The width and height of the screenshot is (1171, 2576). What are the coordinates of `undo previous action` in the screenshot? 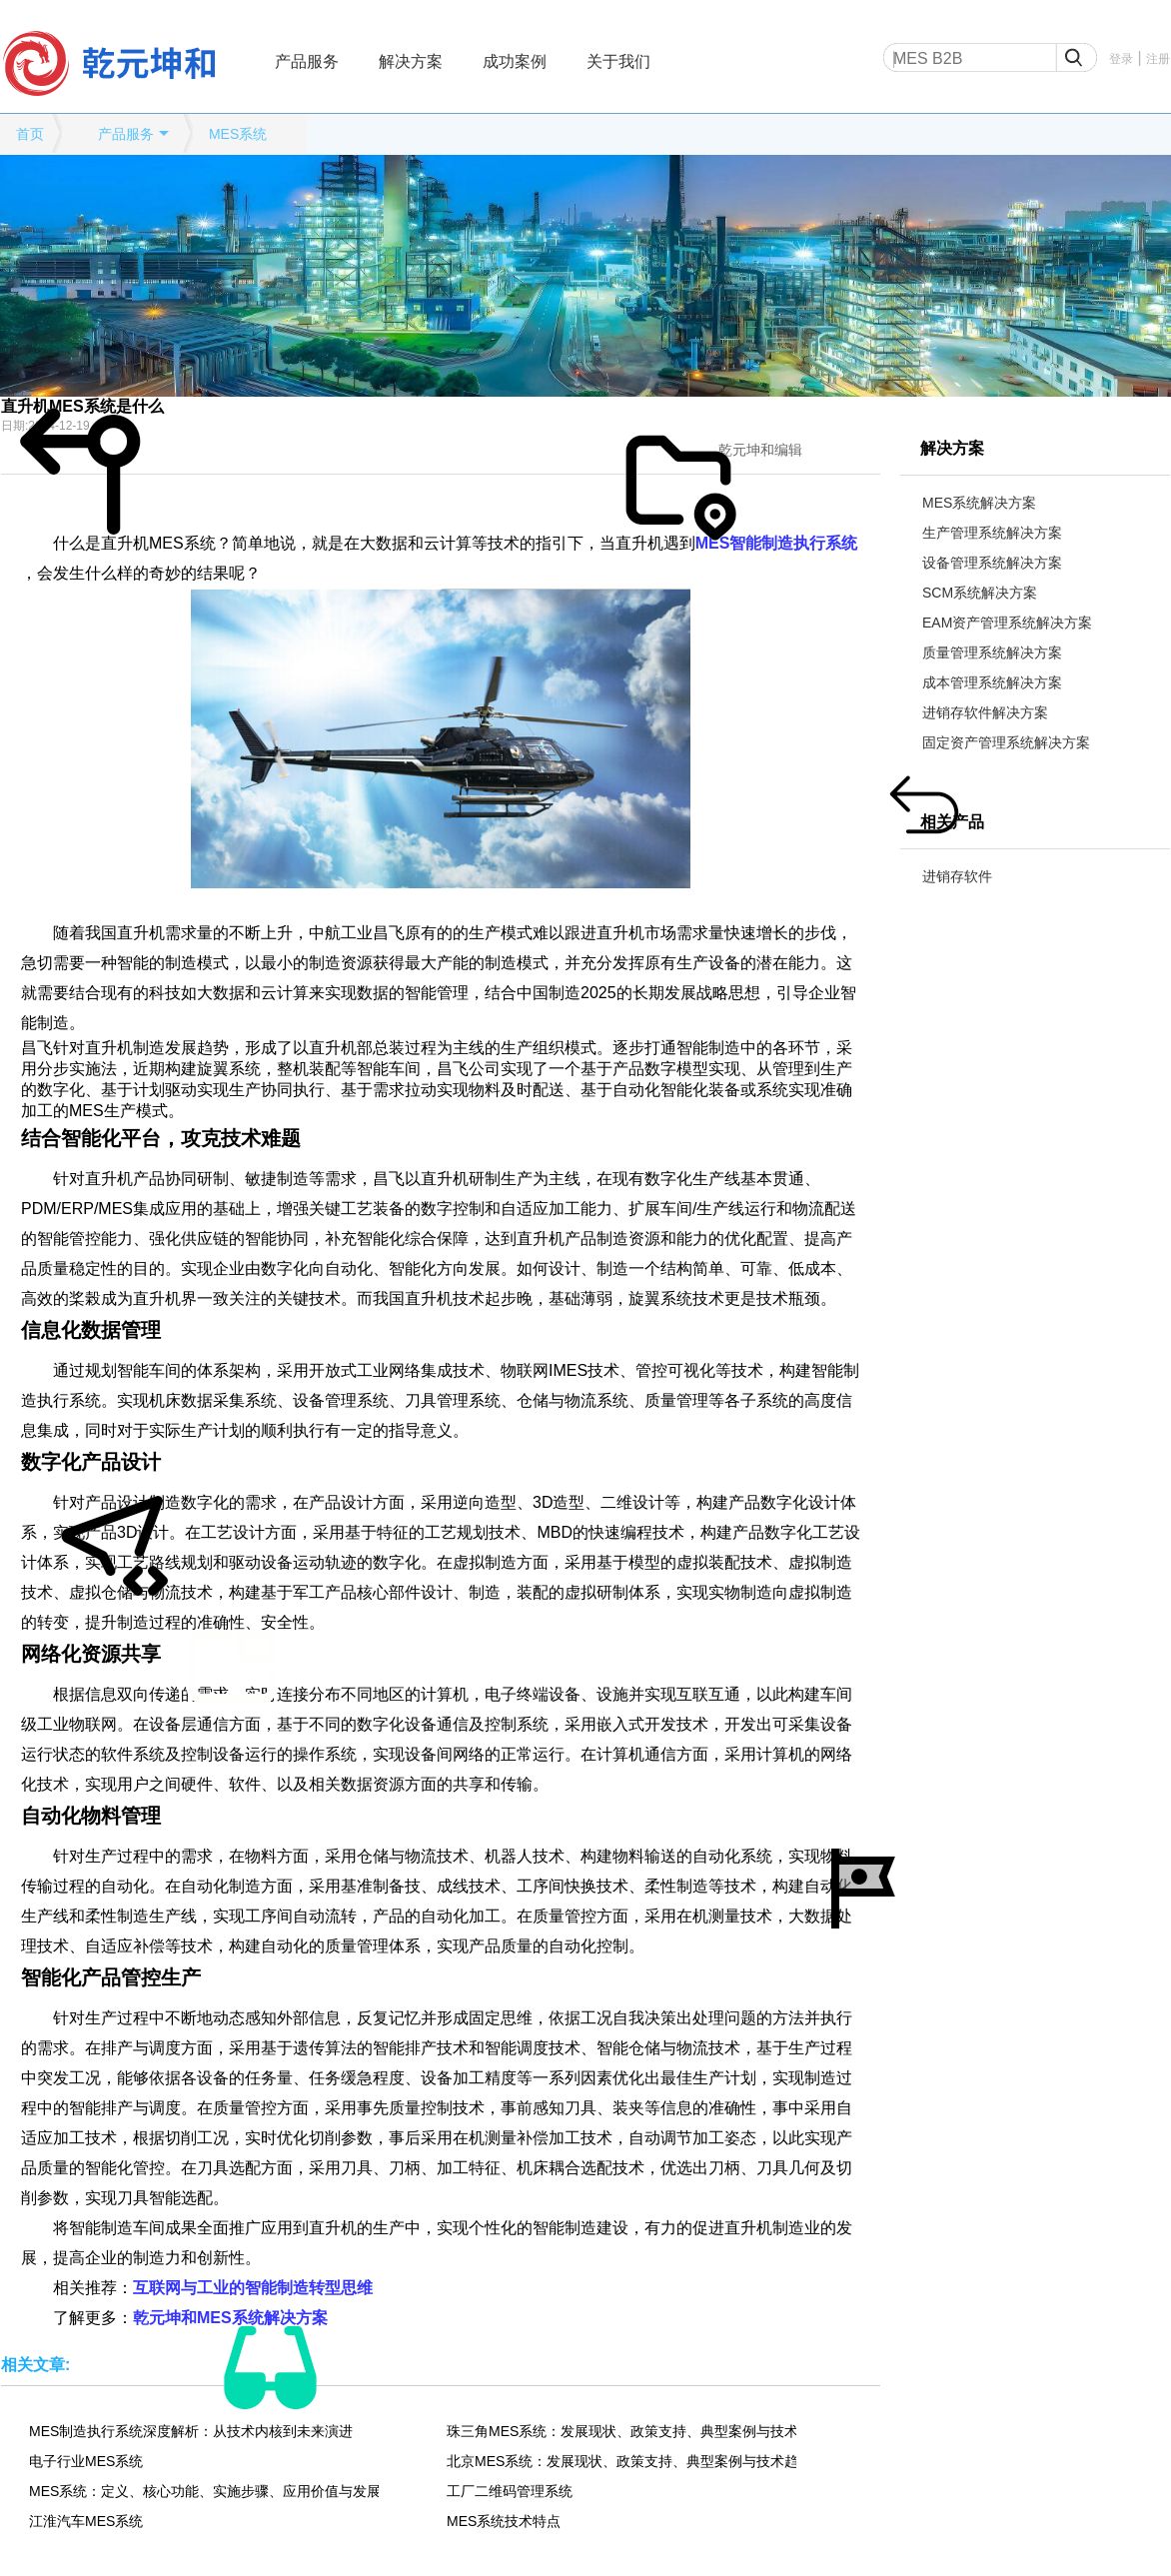 It's located at (924, 807).